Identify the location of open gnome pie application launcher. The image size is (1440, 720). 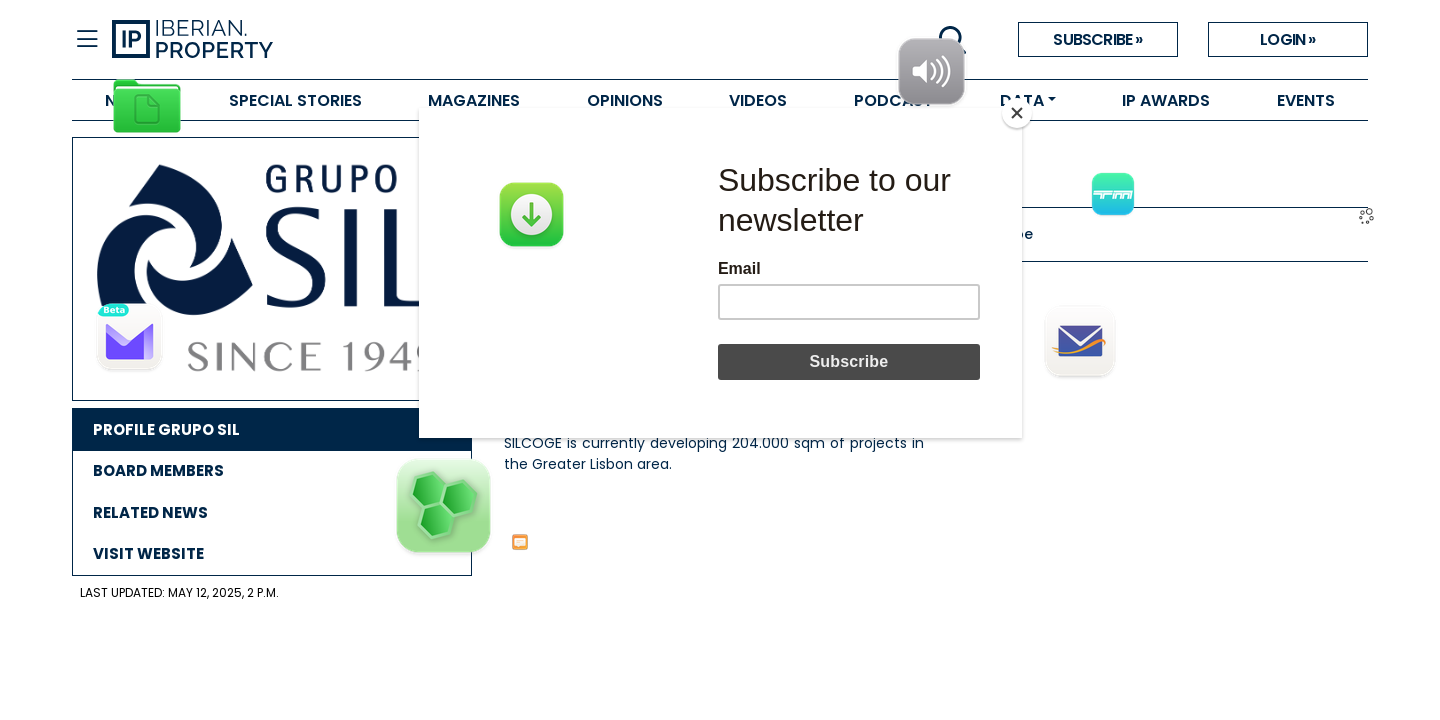
(1367, 216).